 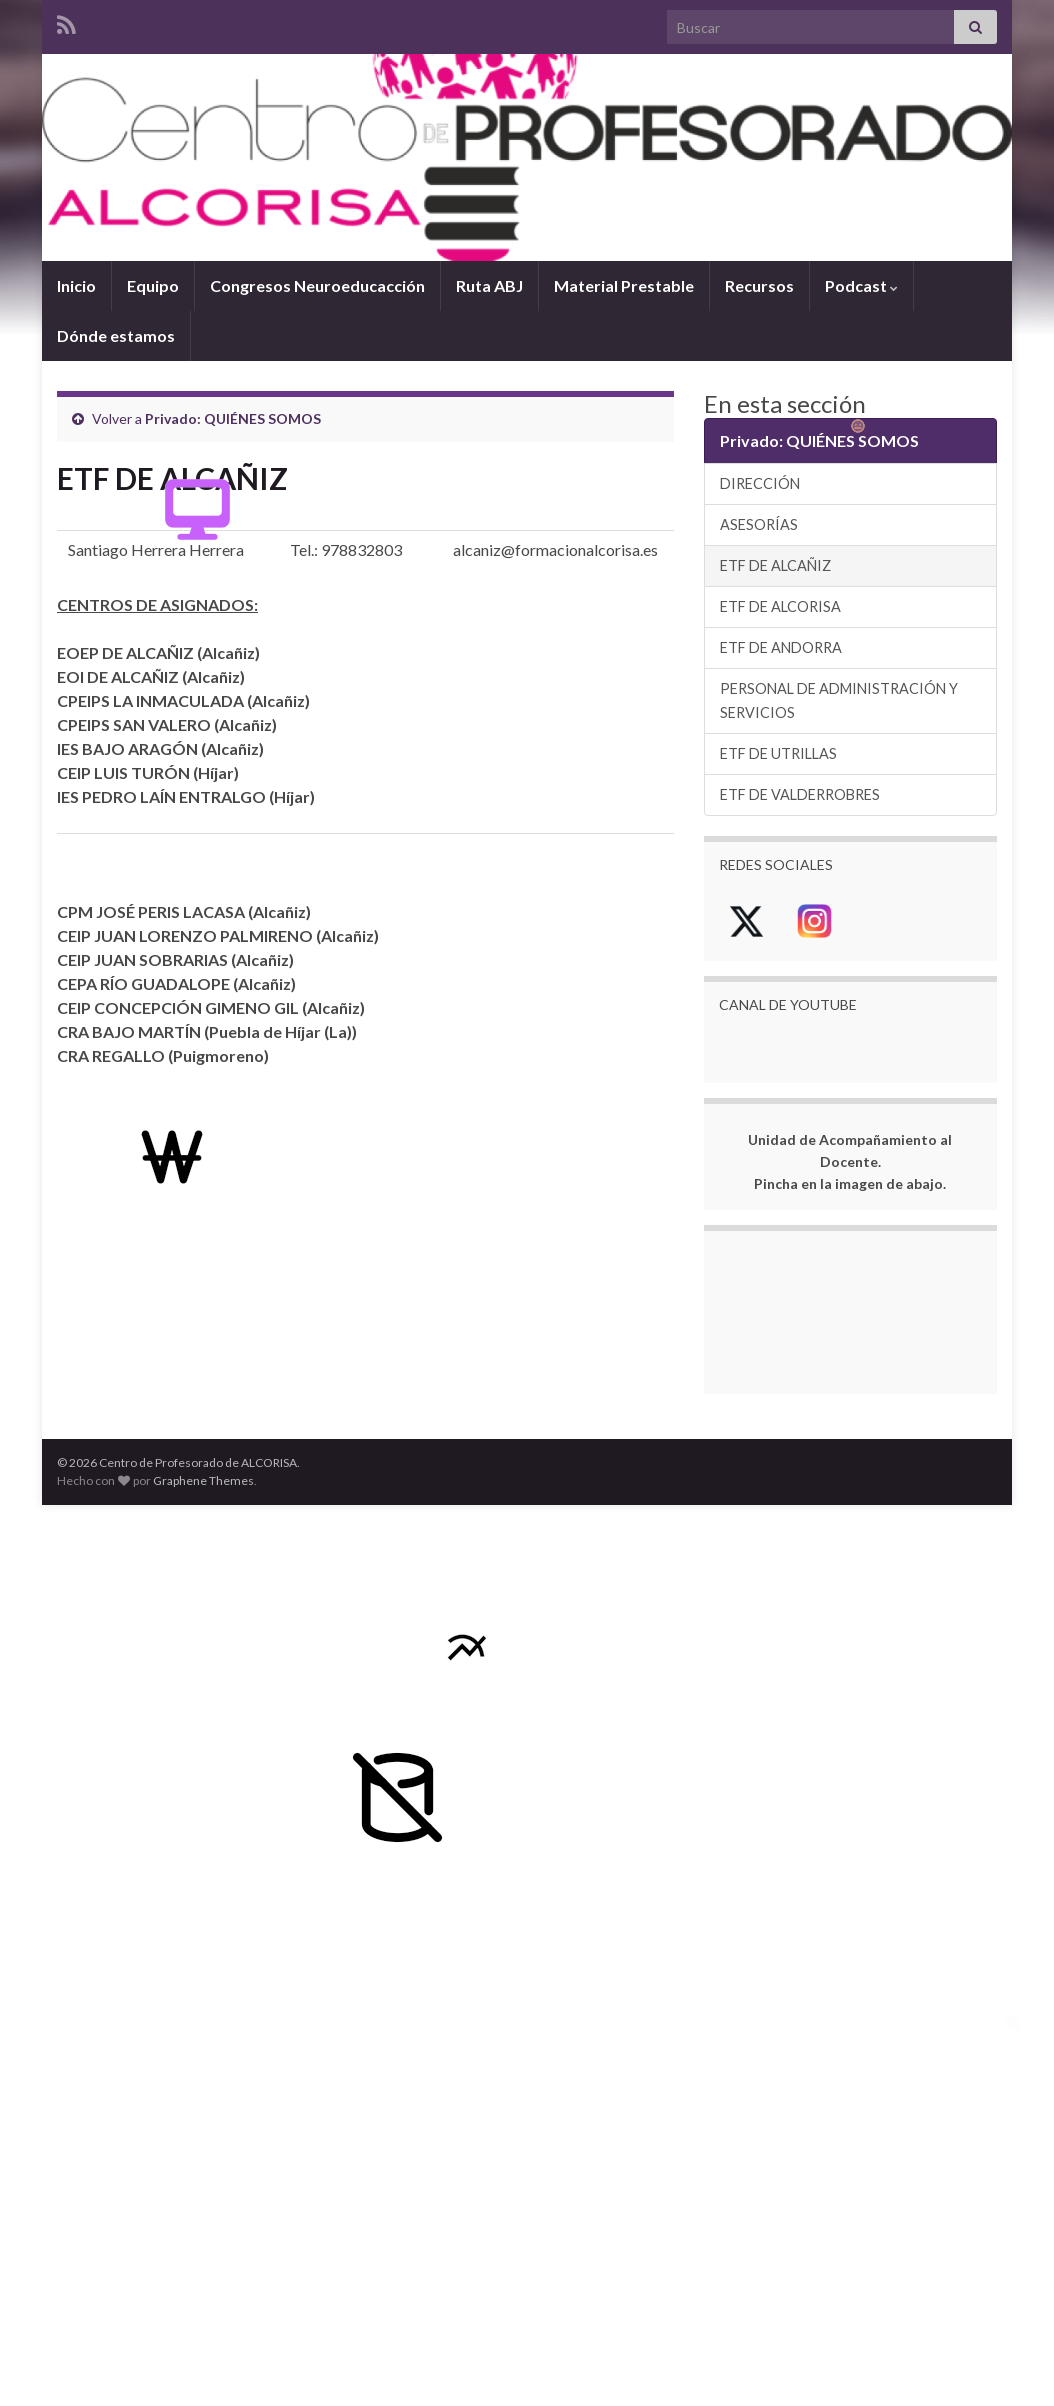 What do you see at coordinates (172, 1157) in the screenshot?
I see `south korean won currency symbol` at bounding box center [172, 1157].